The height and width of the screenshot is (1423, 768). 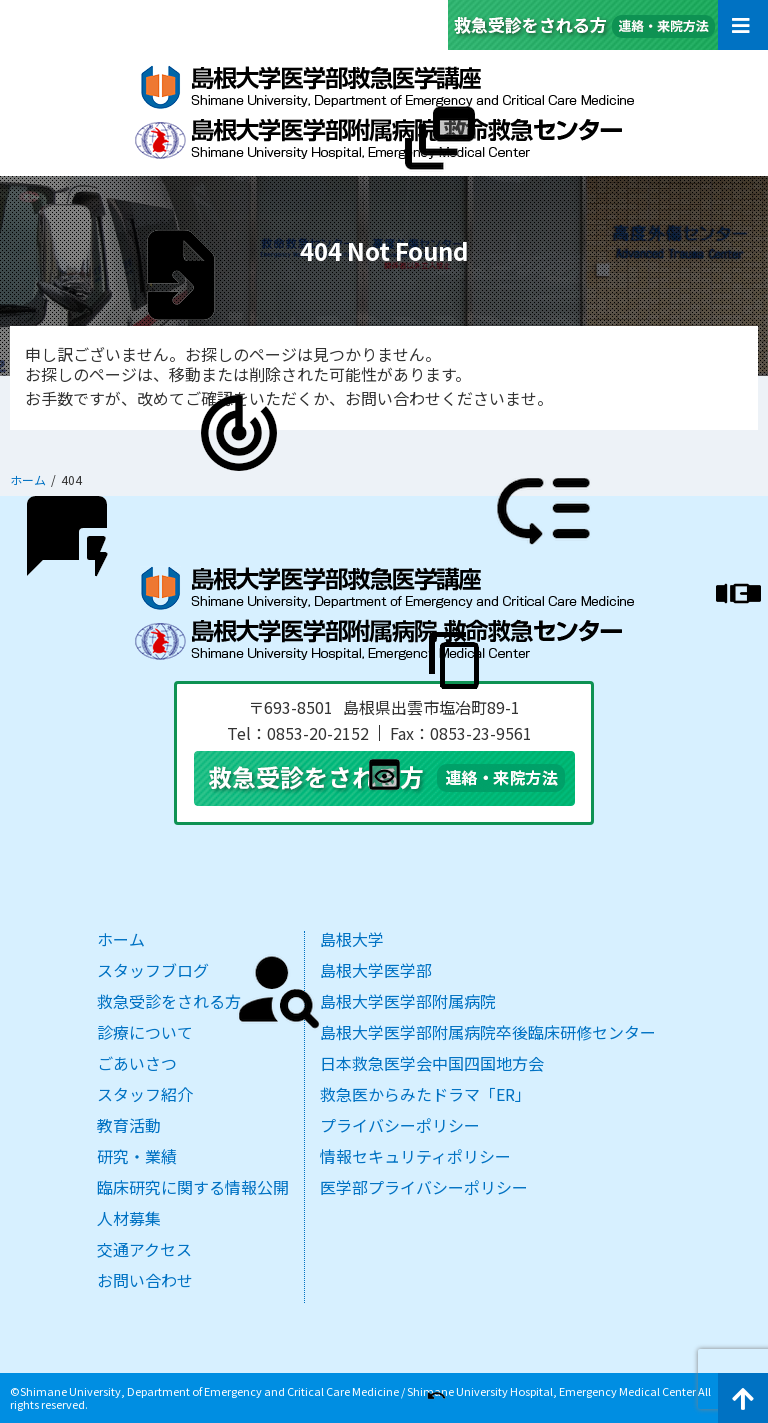 What do you see at coordinates (738, 593) in the screenshot?
I see `access clothing or accessories settings` at bounding box center [738, 593].